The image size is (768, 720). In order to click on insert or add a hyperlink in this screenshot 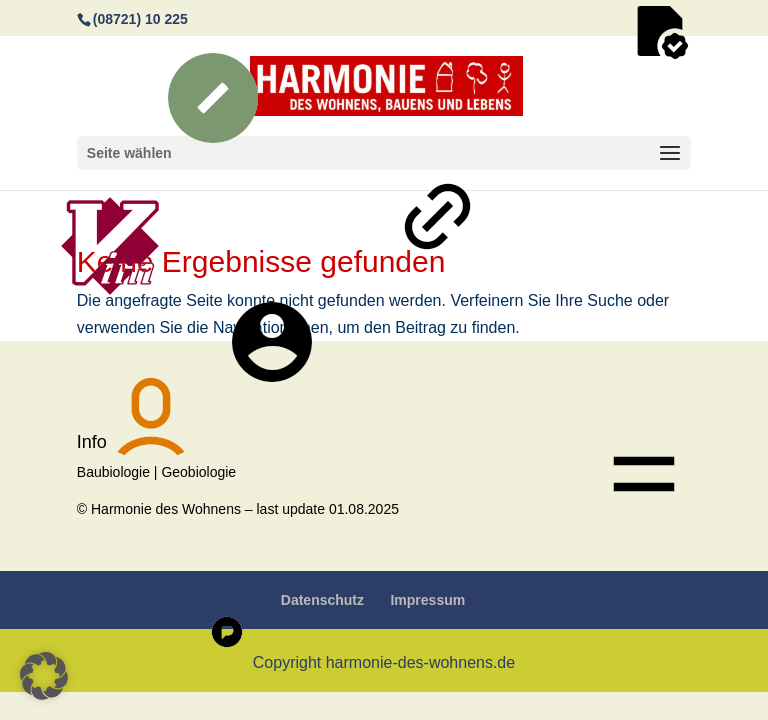, I will do `click(437, 216)`.